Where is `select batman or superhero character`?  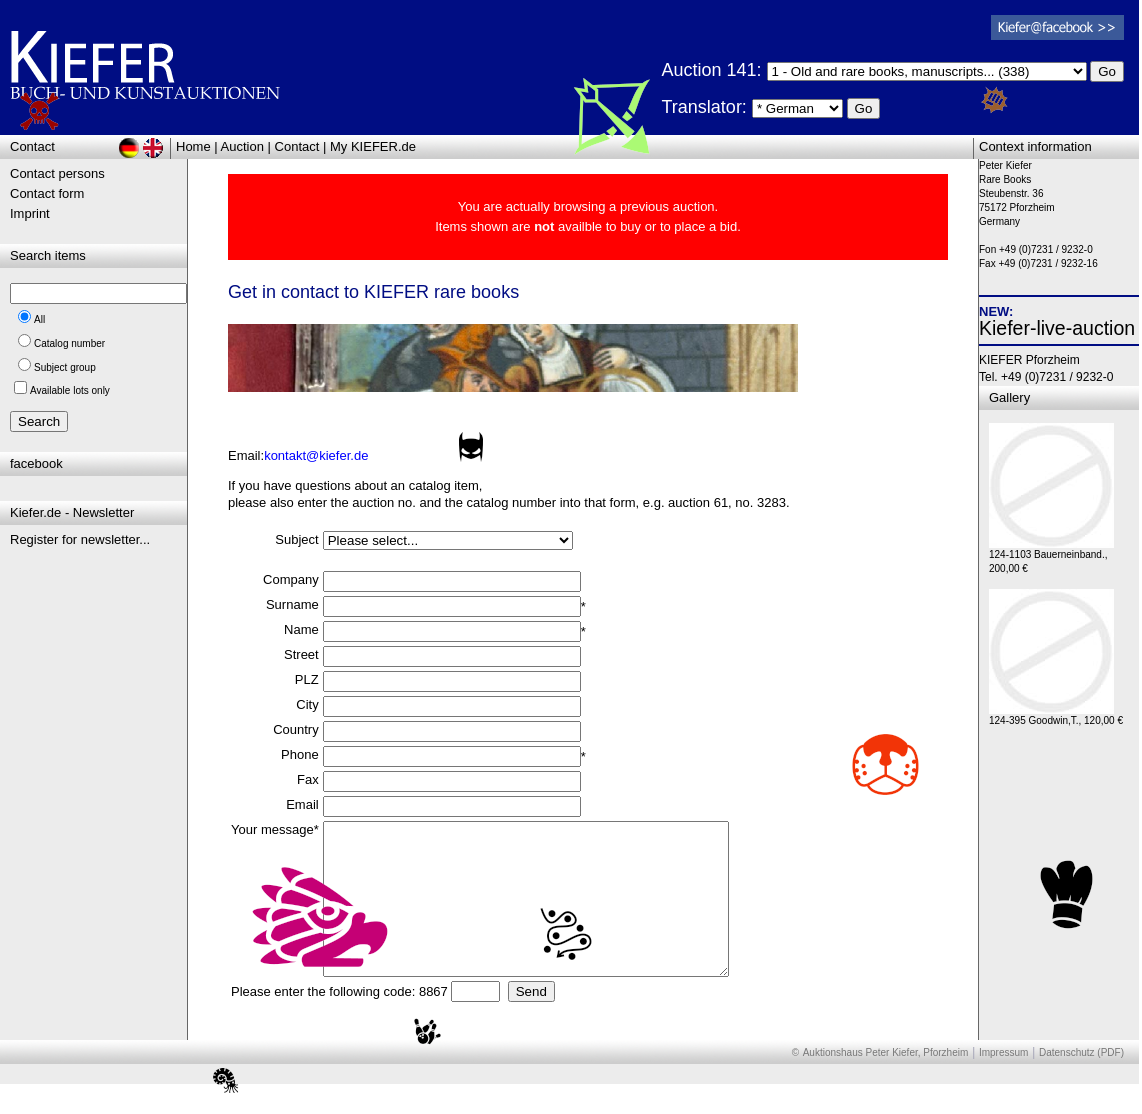
select batman or superhero character is located at coordinates (471, 447).